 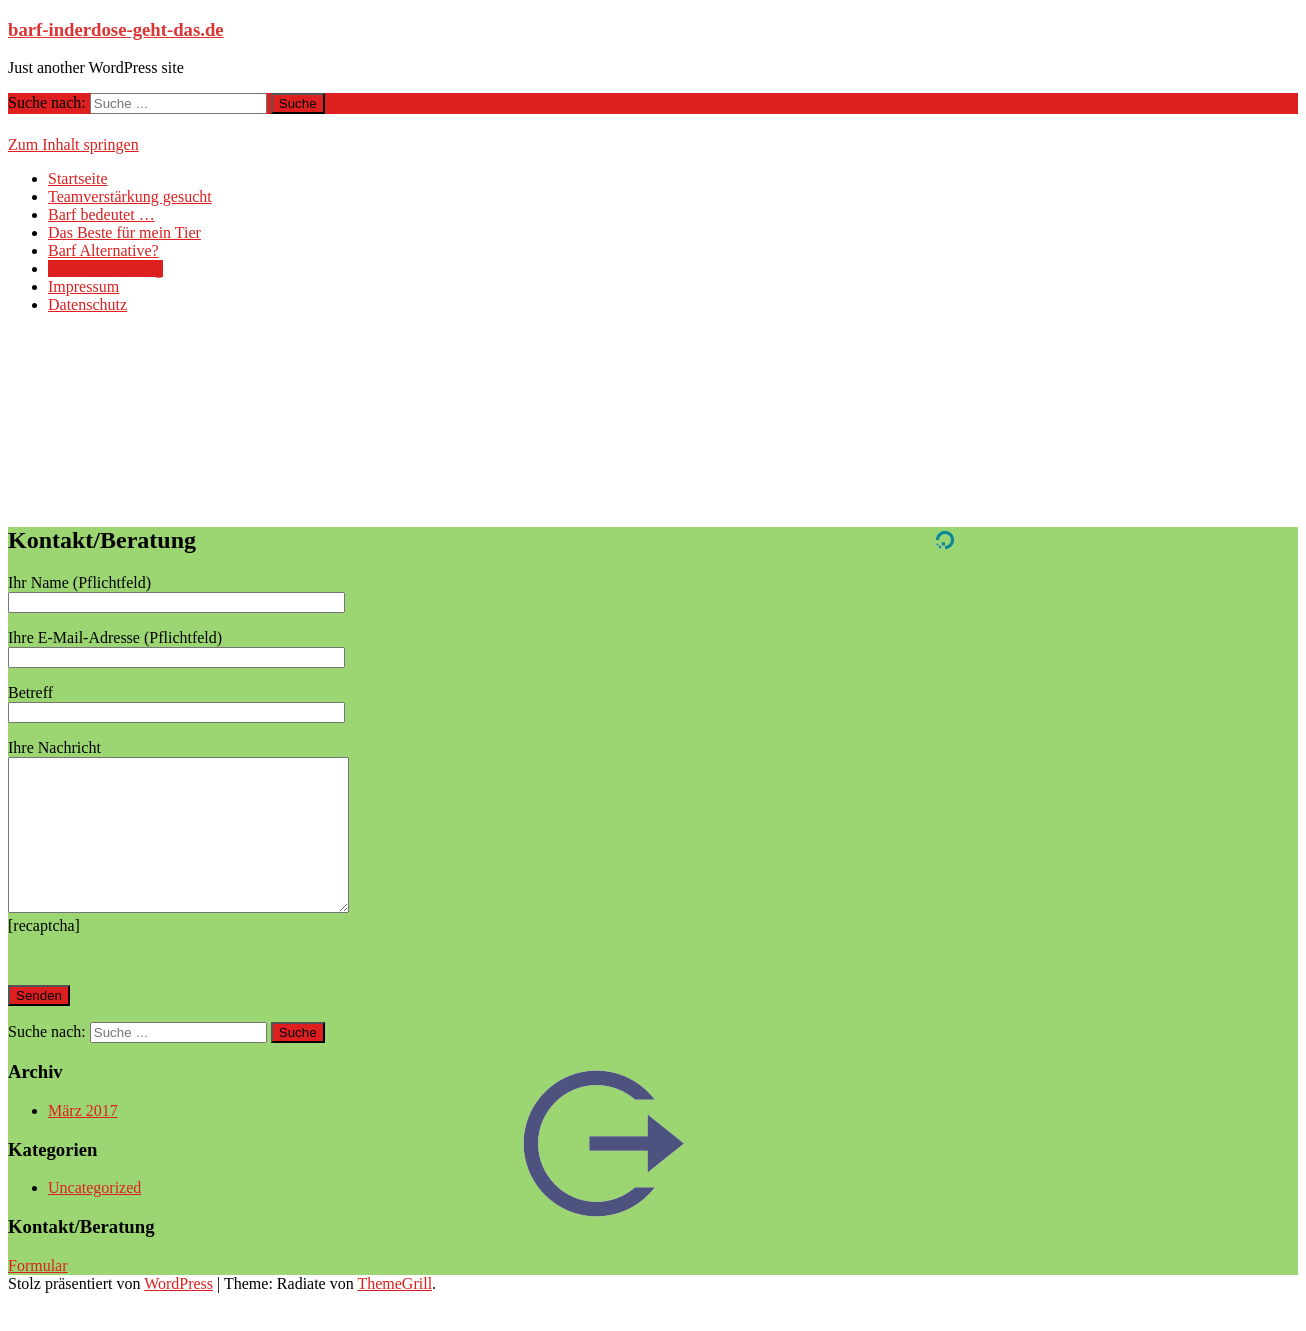 I want to click on log out of your account, so click(x=596, y=1143).